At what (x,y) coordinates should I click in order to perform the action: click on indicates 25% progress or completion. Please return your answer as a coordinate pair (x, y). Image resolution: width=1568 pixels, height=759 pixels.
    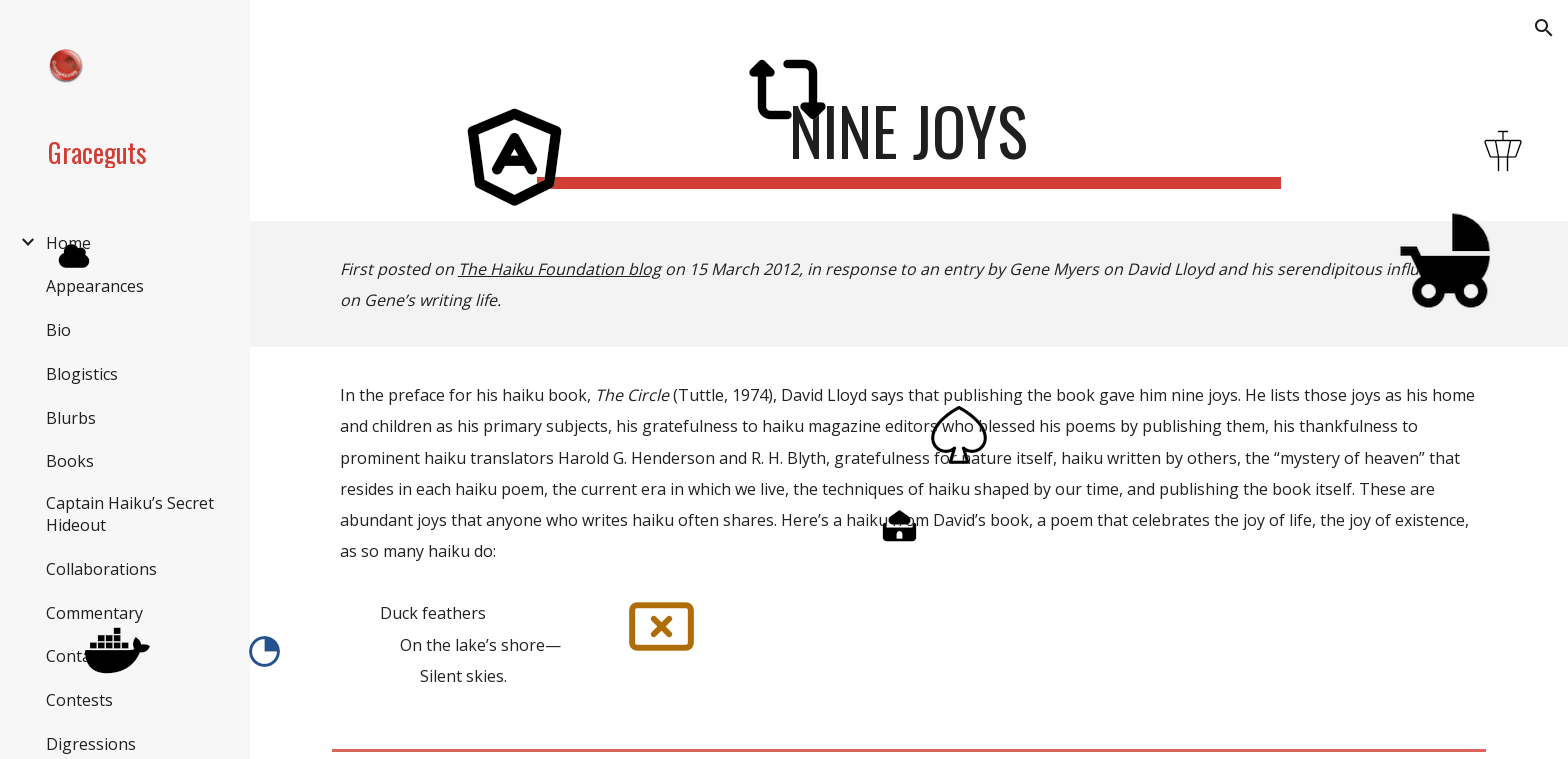
    Looking at the image, I should click on (264, 651).